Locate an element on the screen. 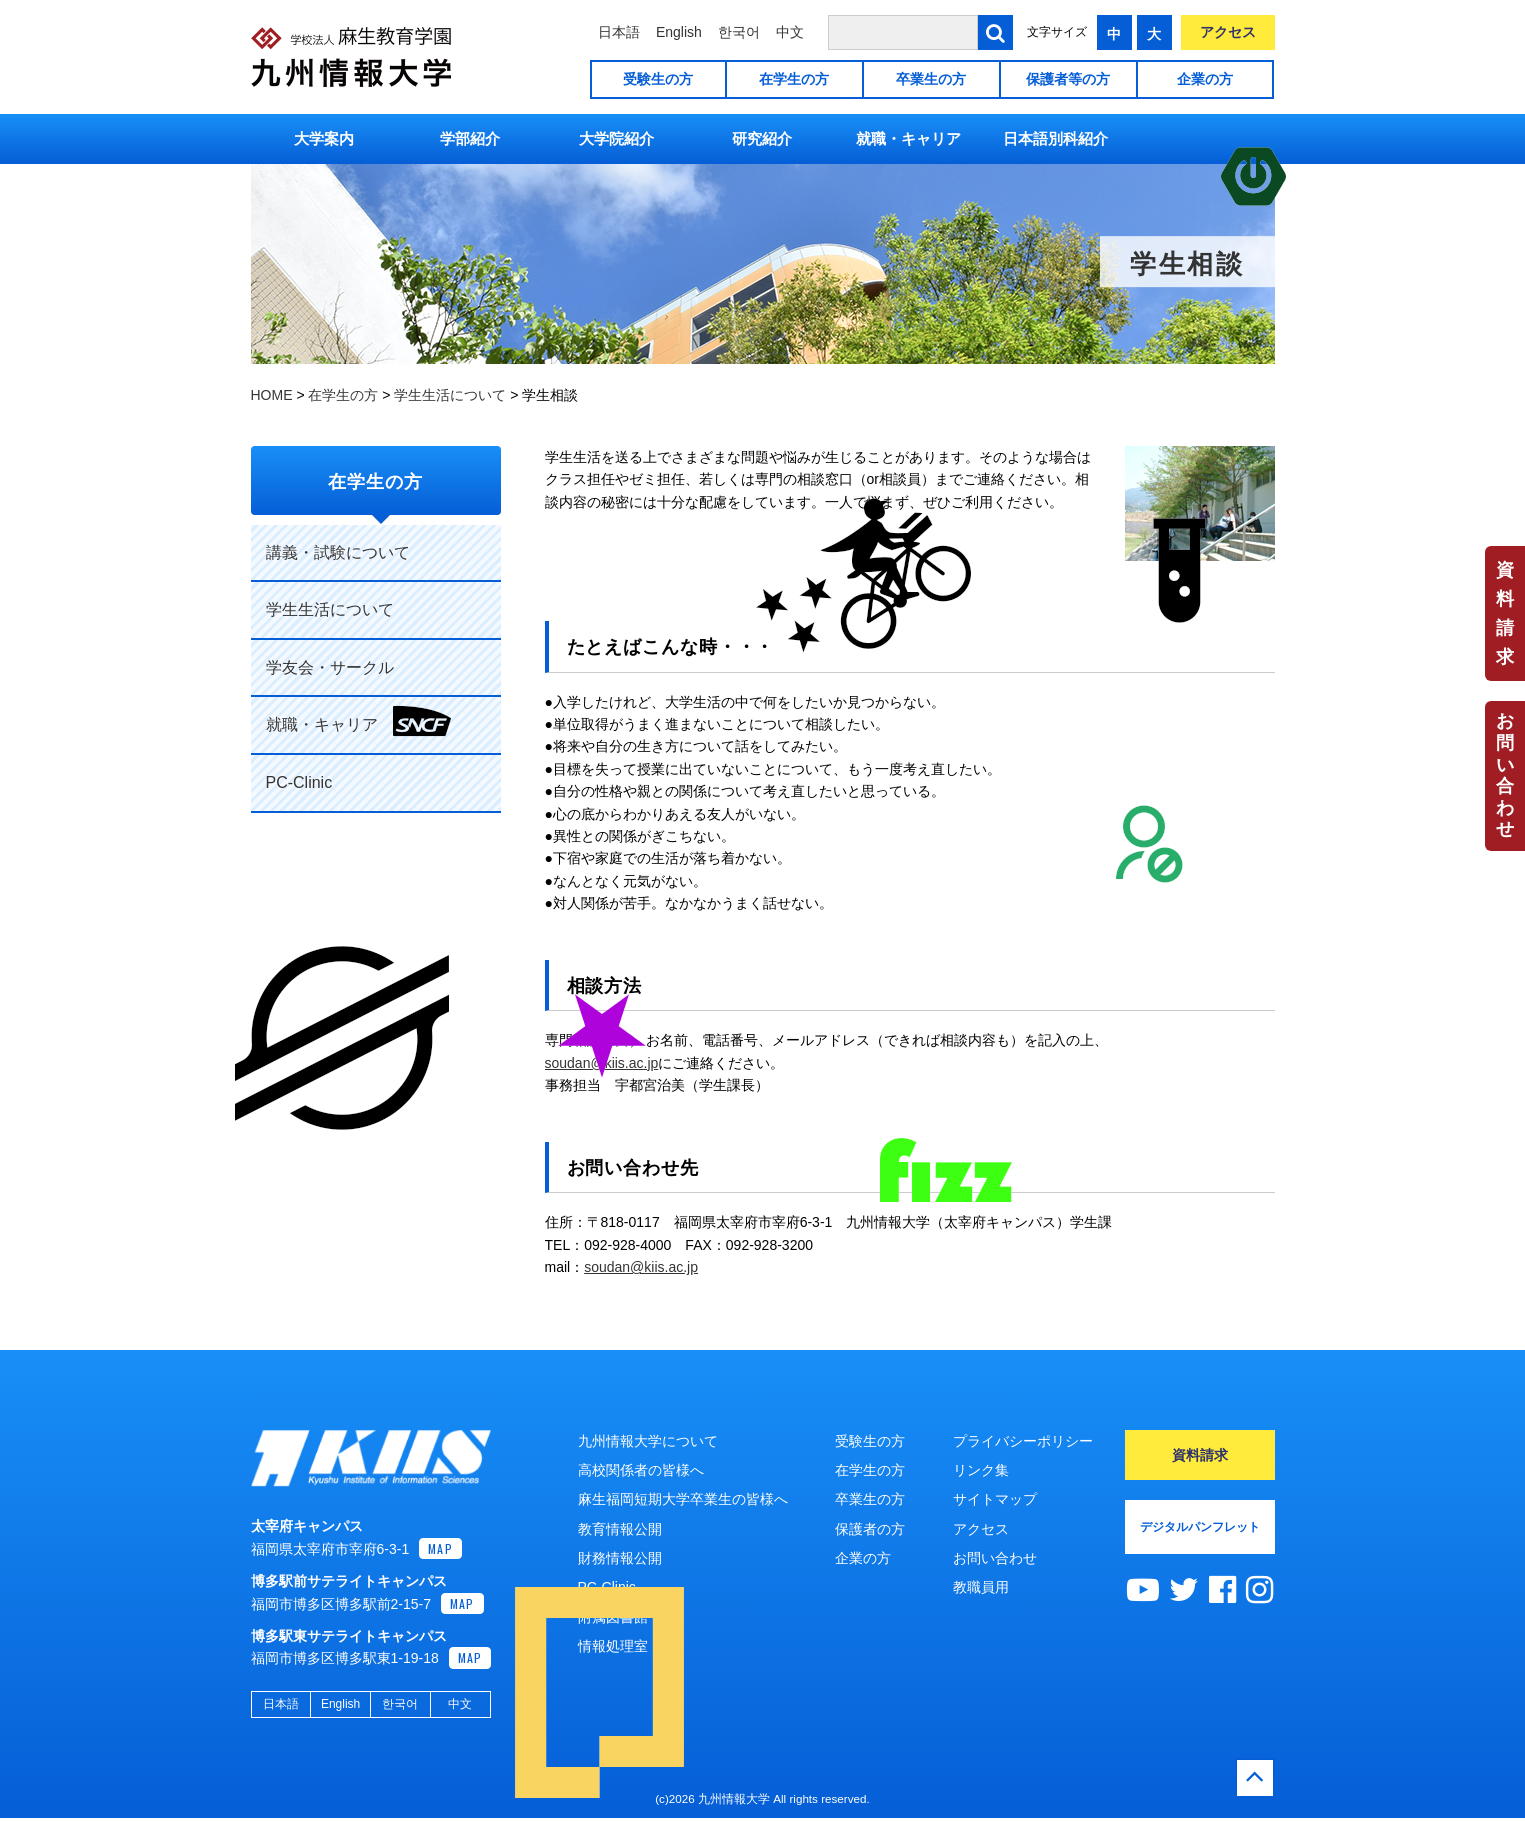  pagekit CMS logo is located at coordinates (599, 1692).